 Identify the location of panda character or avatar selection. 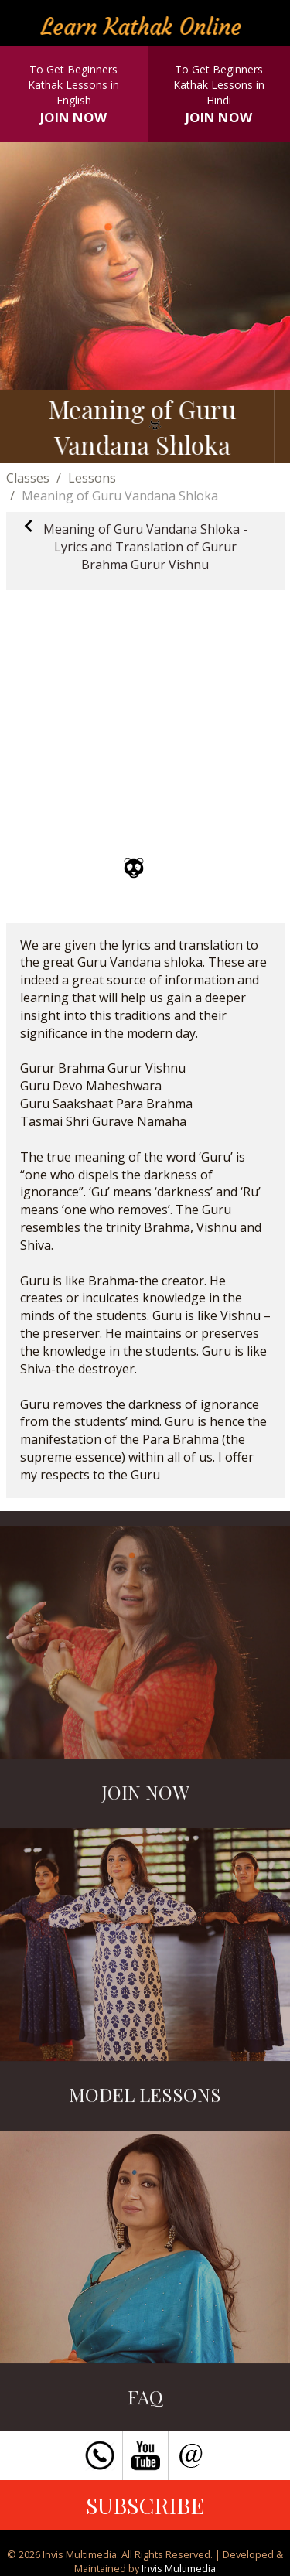
(134, 868).